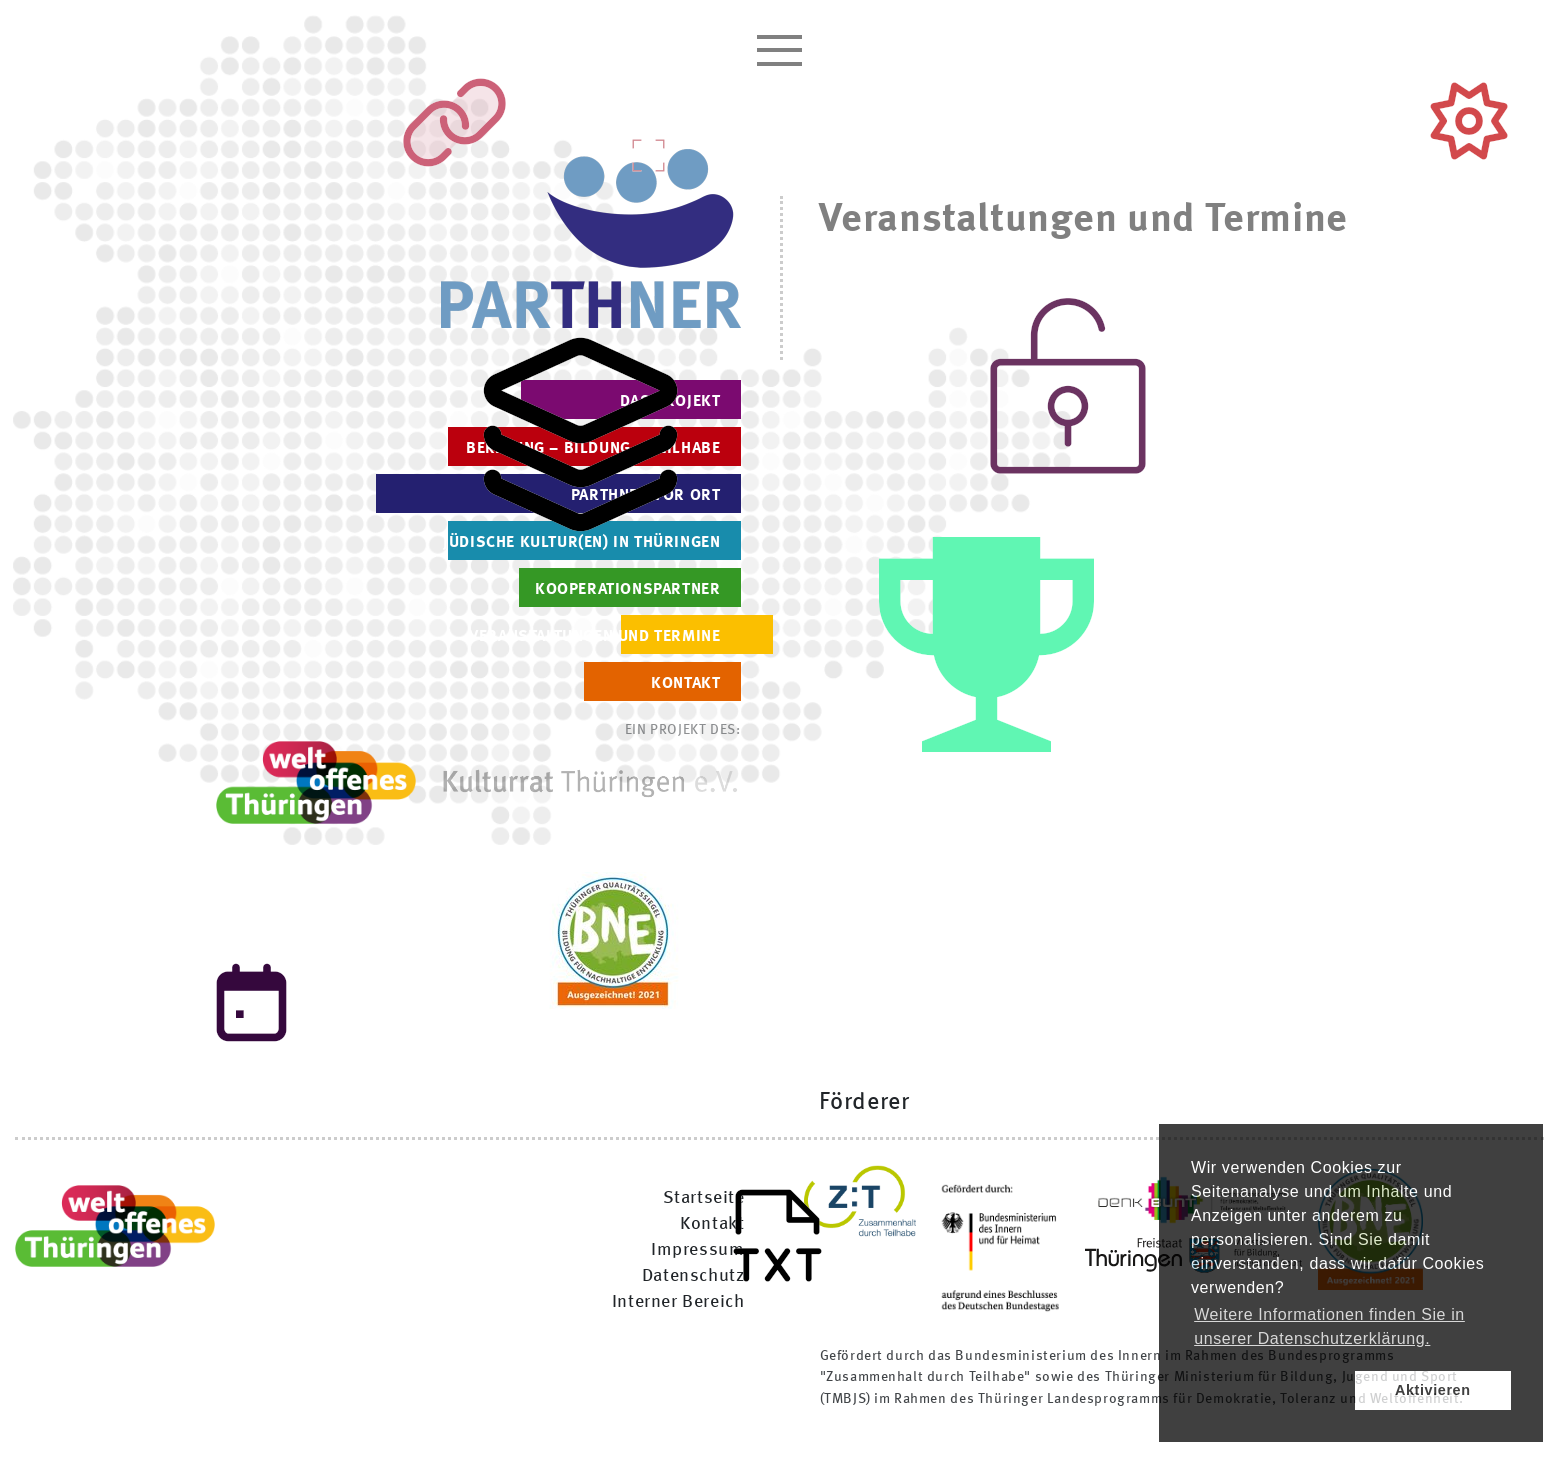 This screenshot has width=1559, height=1458. I want to click on toggle light mode or bright theme, so click(1469, 121).